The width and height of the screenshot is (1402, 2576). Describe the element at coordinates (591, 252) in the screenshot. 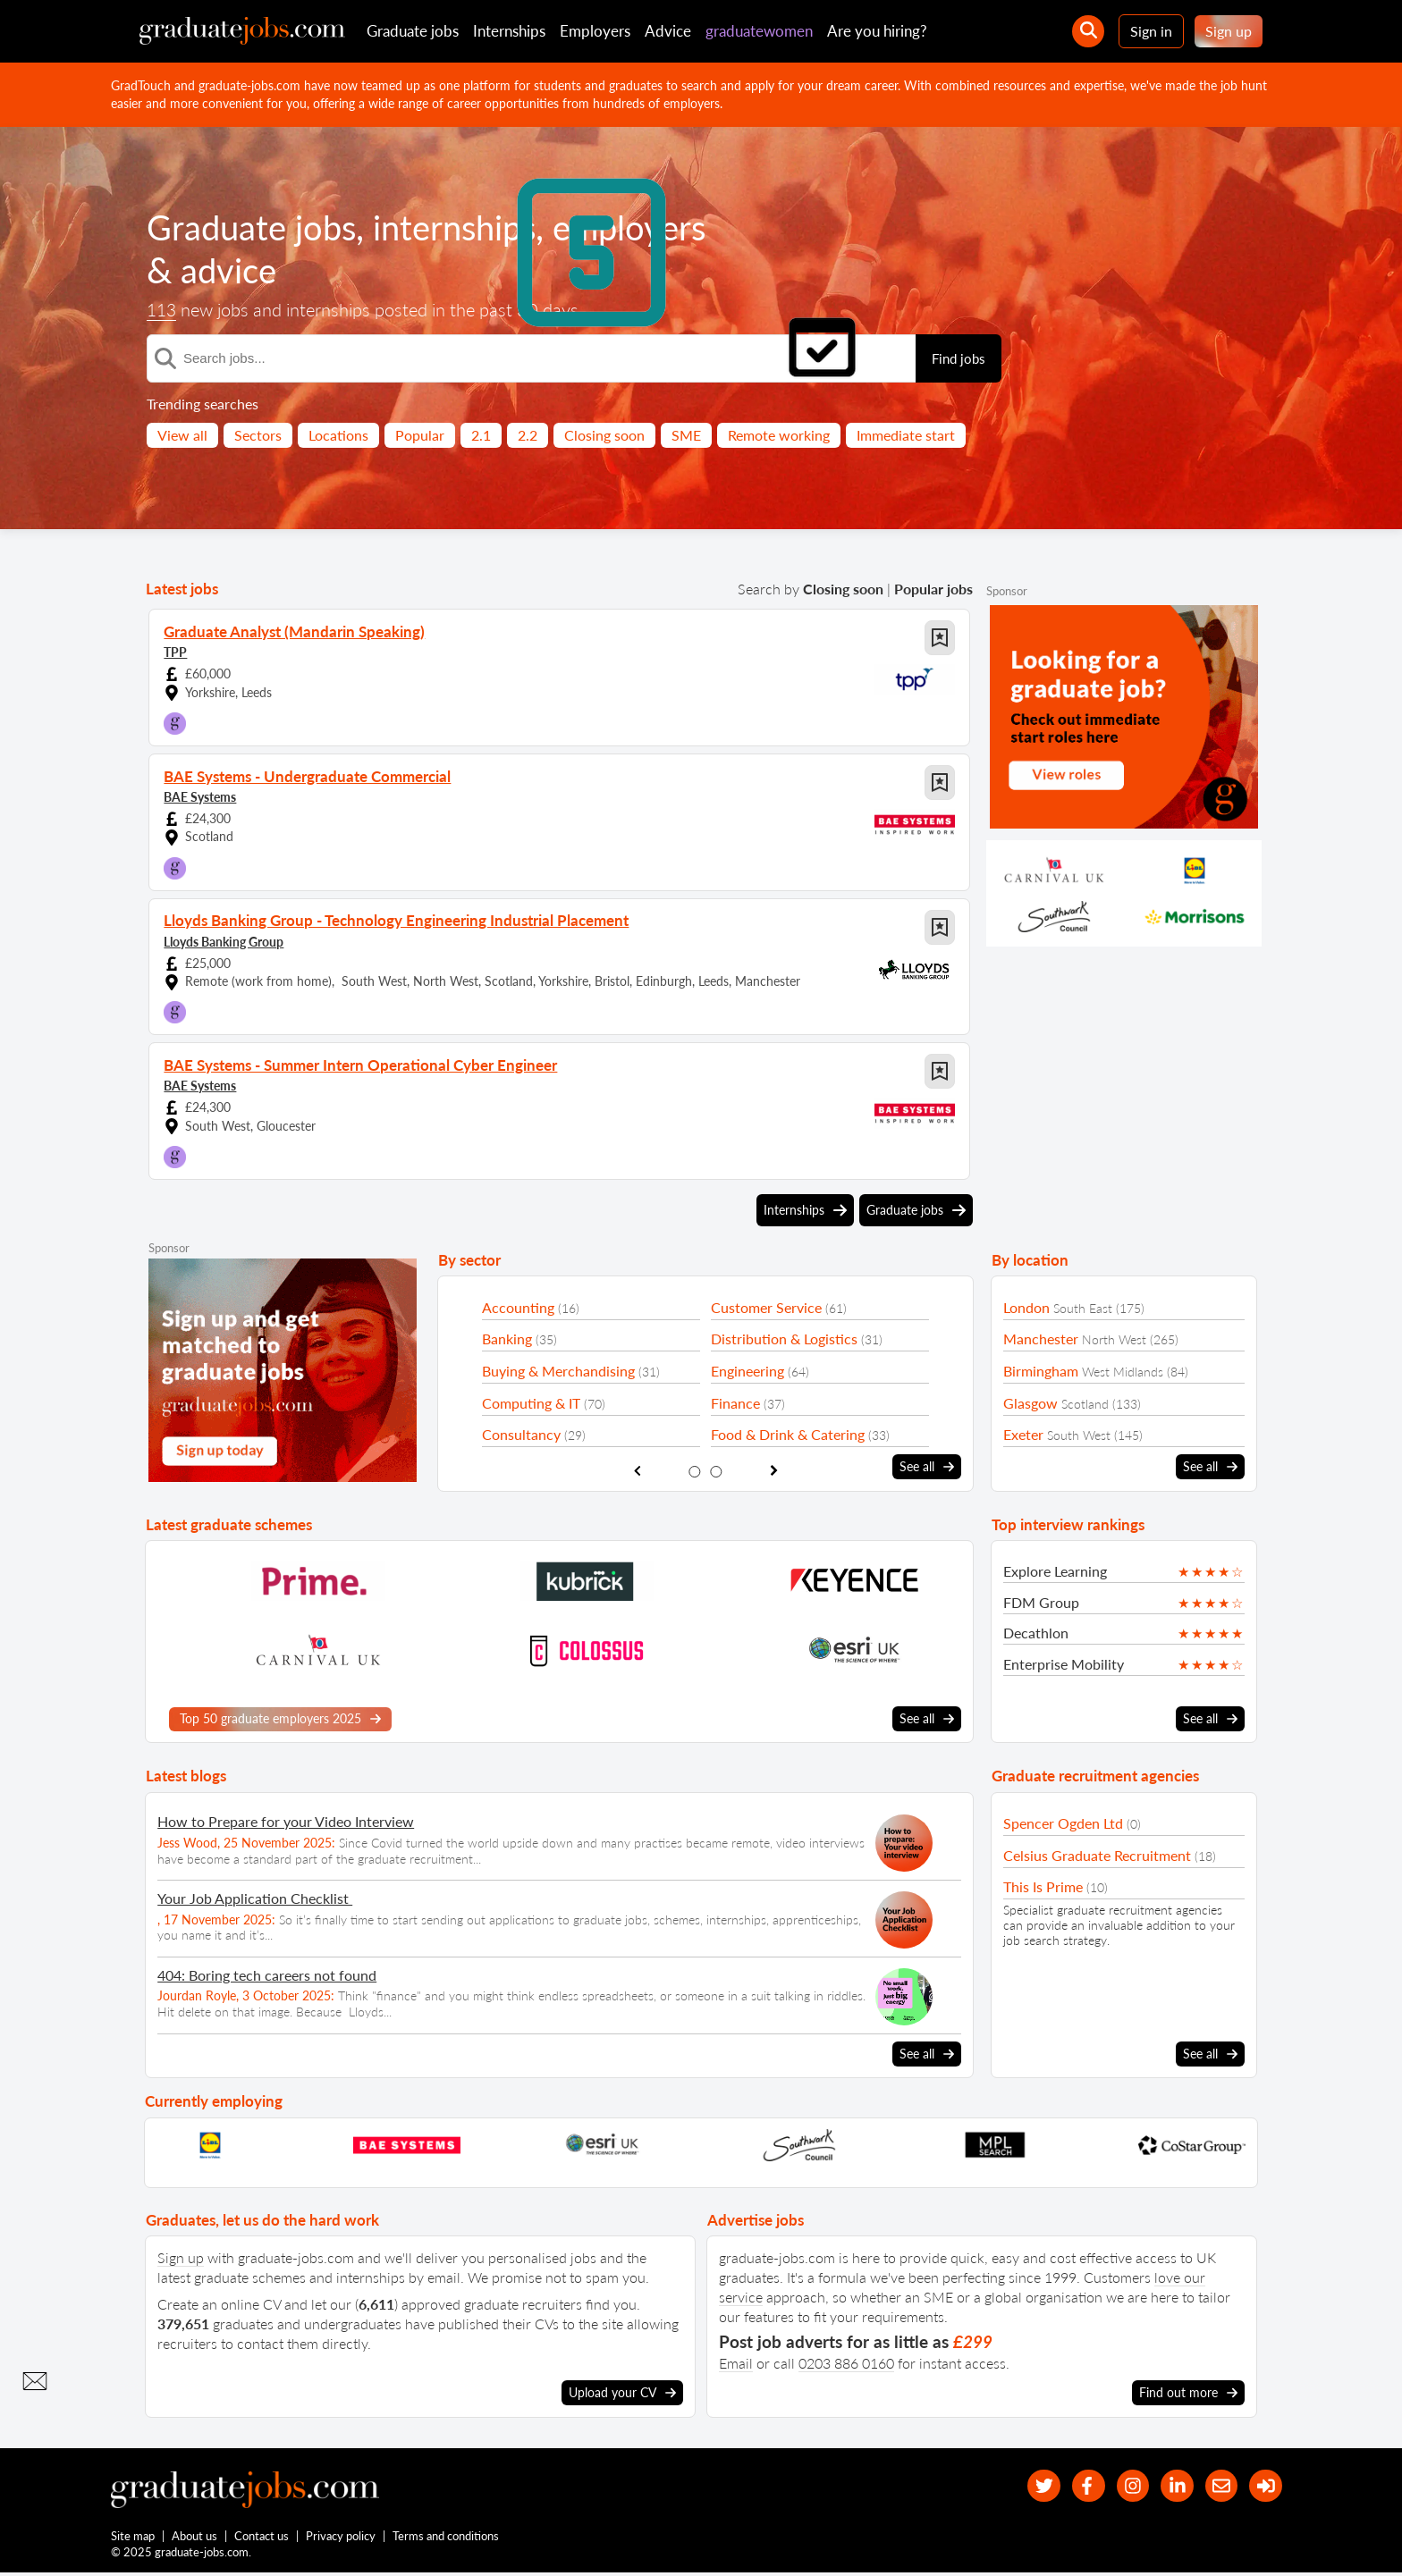

I see `select or navigate to item number 5` at that location.